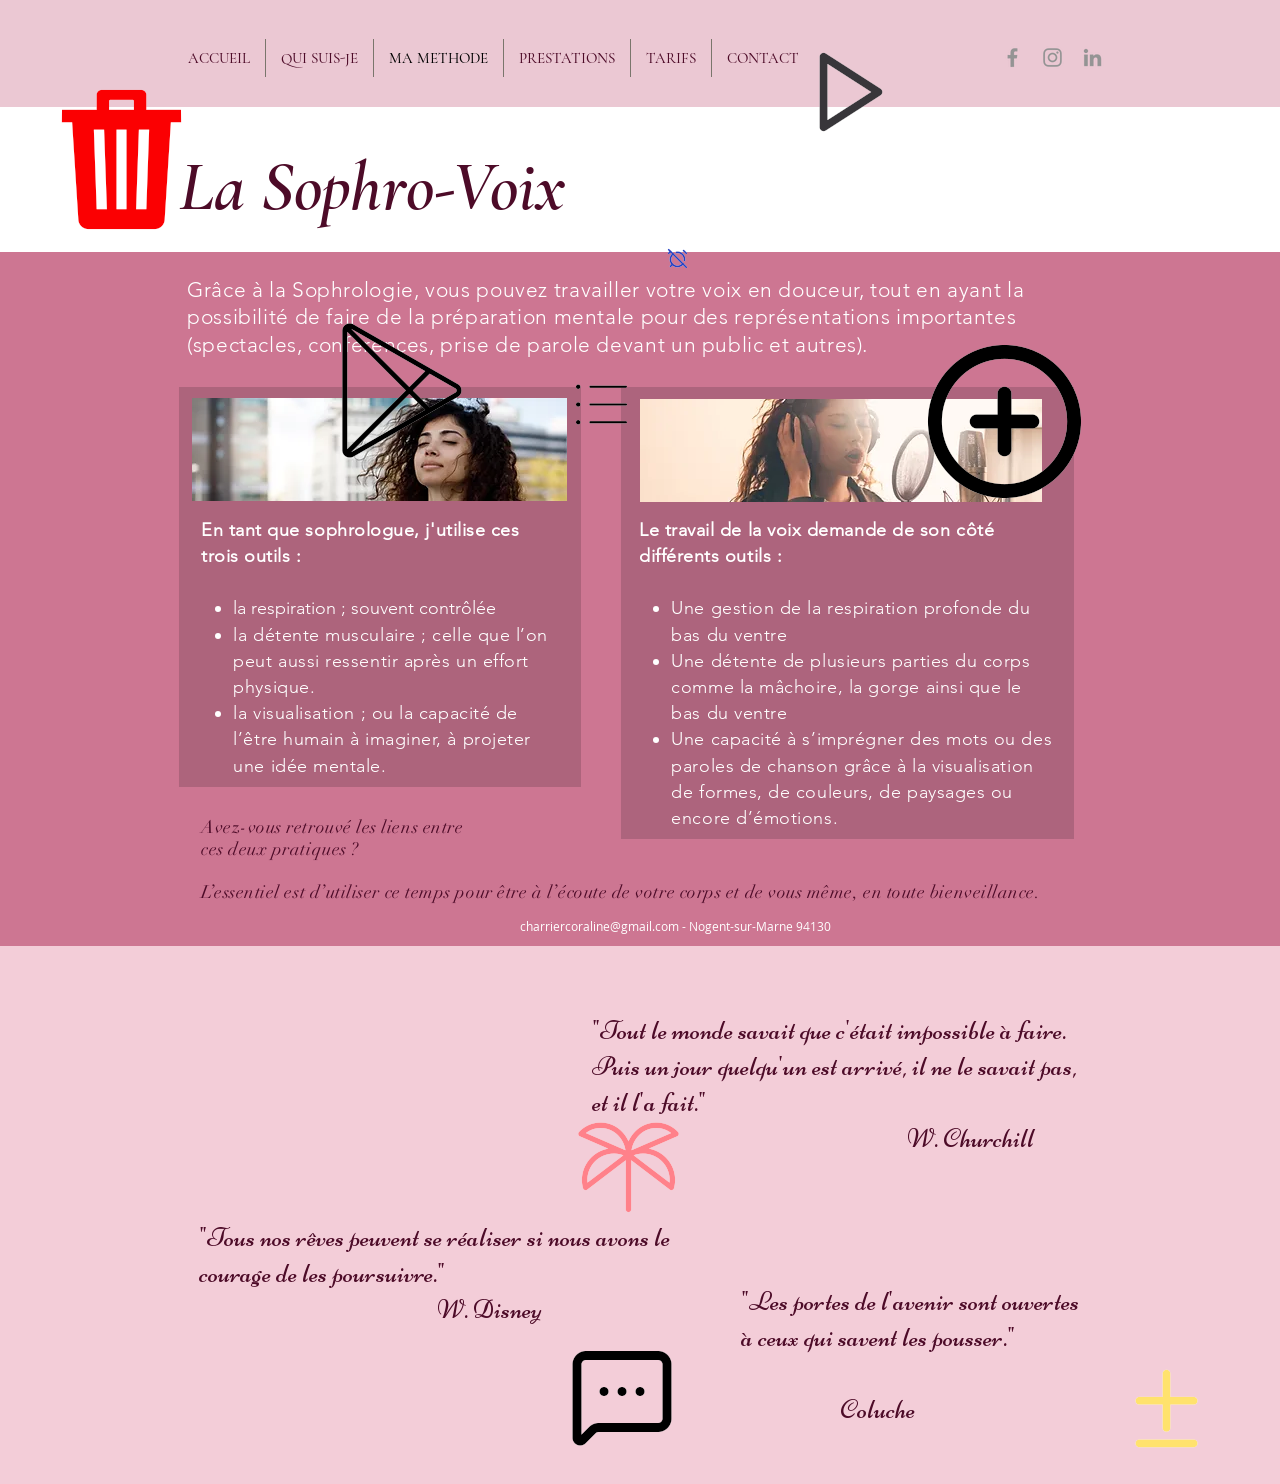 The image size is (1280, 1484). What do you see at coordinates (1166, 1408) in the screenshot?
I see `view differences between file versions` at bounding box center [1166, 1408].